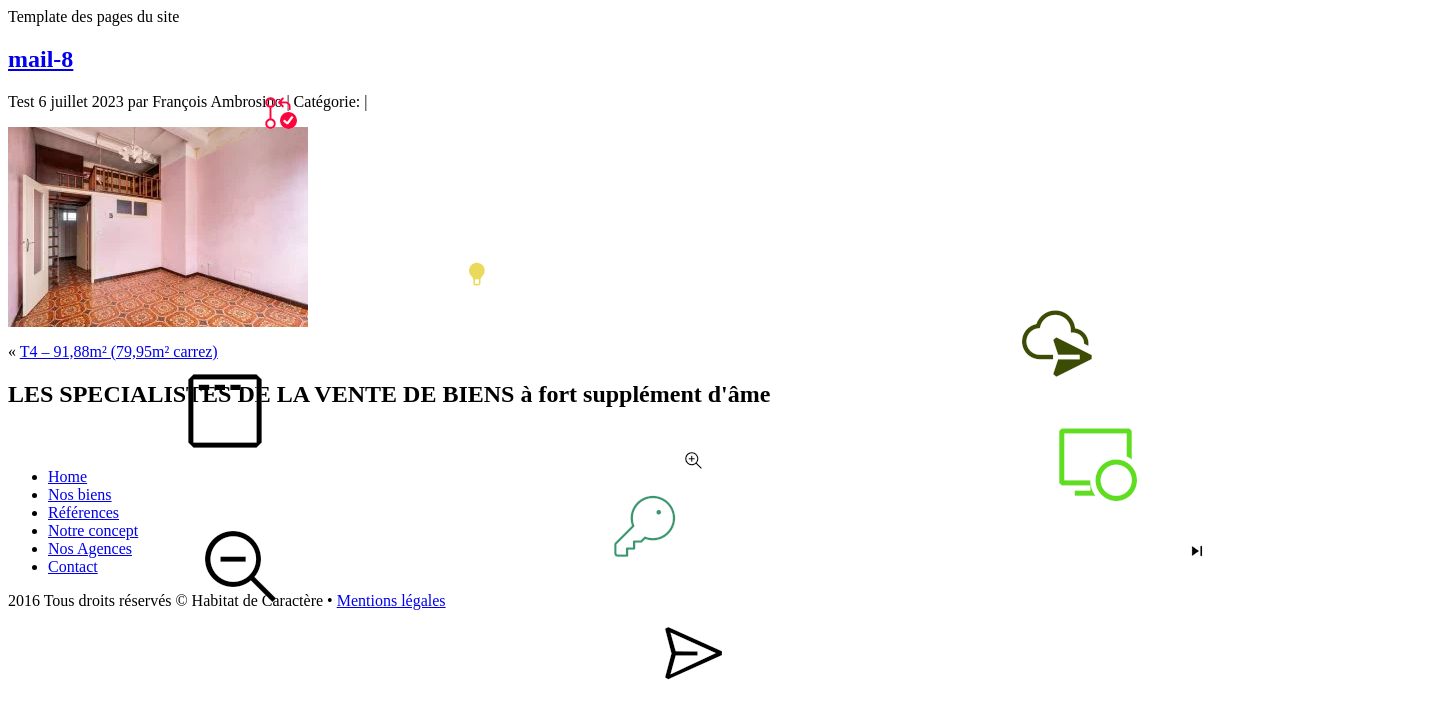  I want to click on indicates a merged or completed pull request, so click(280, 112).